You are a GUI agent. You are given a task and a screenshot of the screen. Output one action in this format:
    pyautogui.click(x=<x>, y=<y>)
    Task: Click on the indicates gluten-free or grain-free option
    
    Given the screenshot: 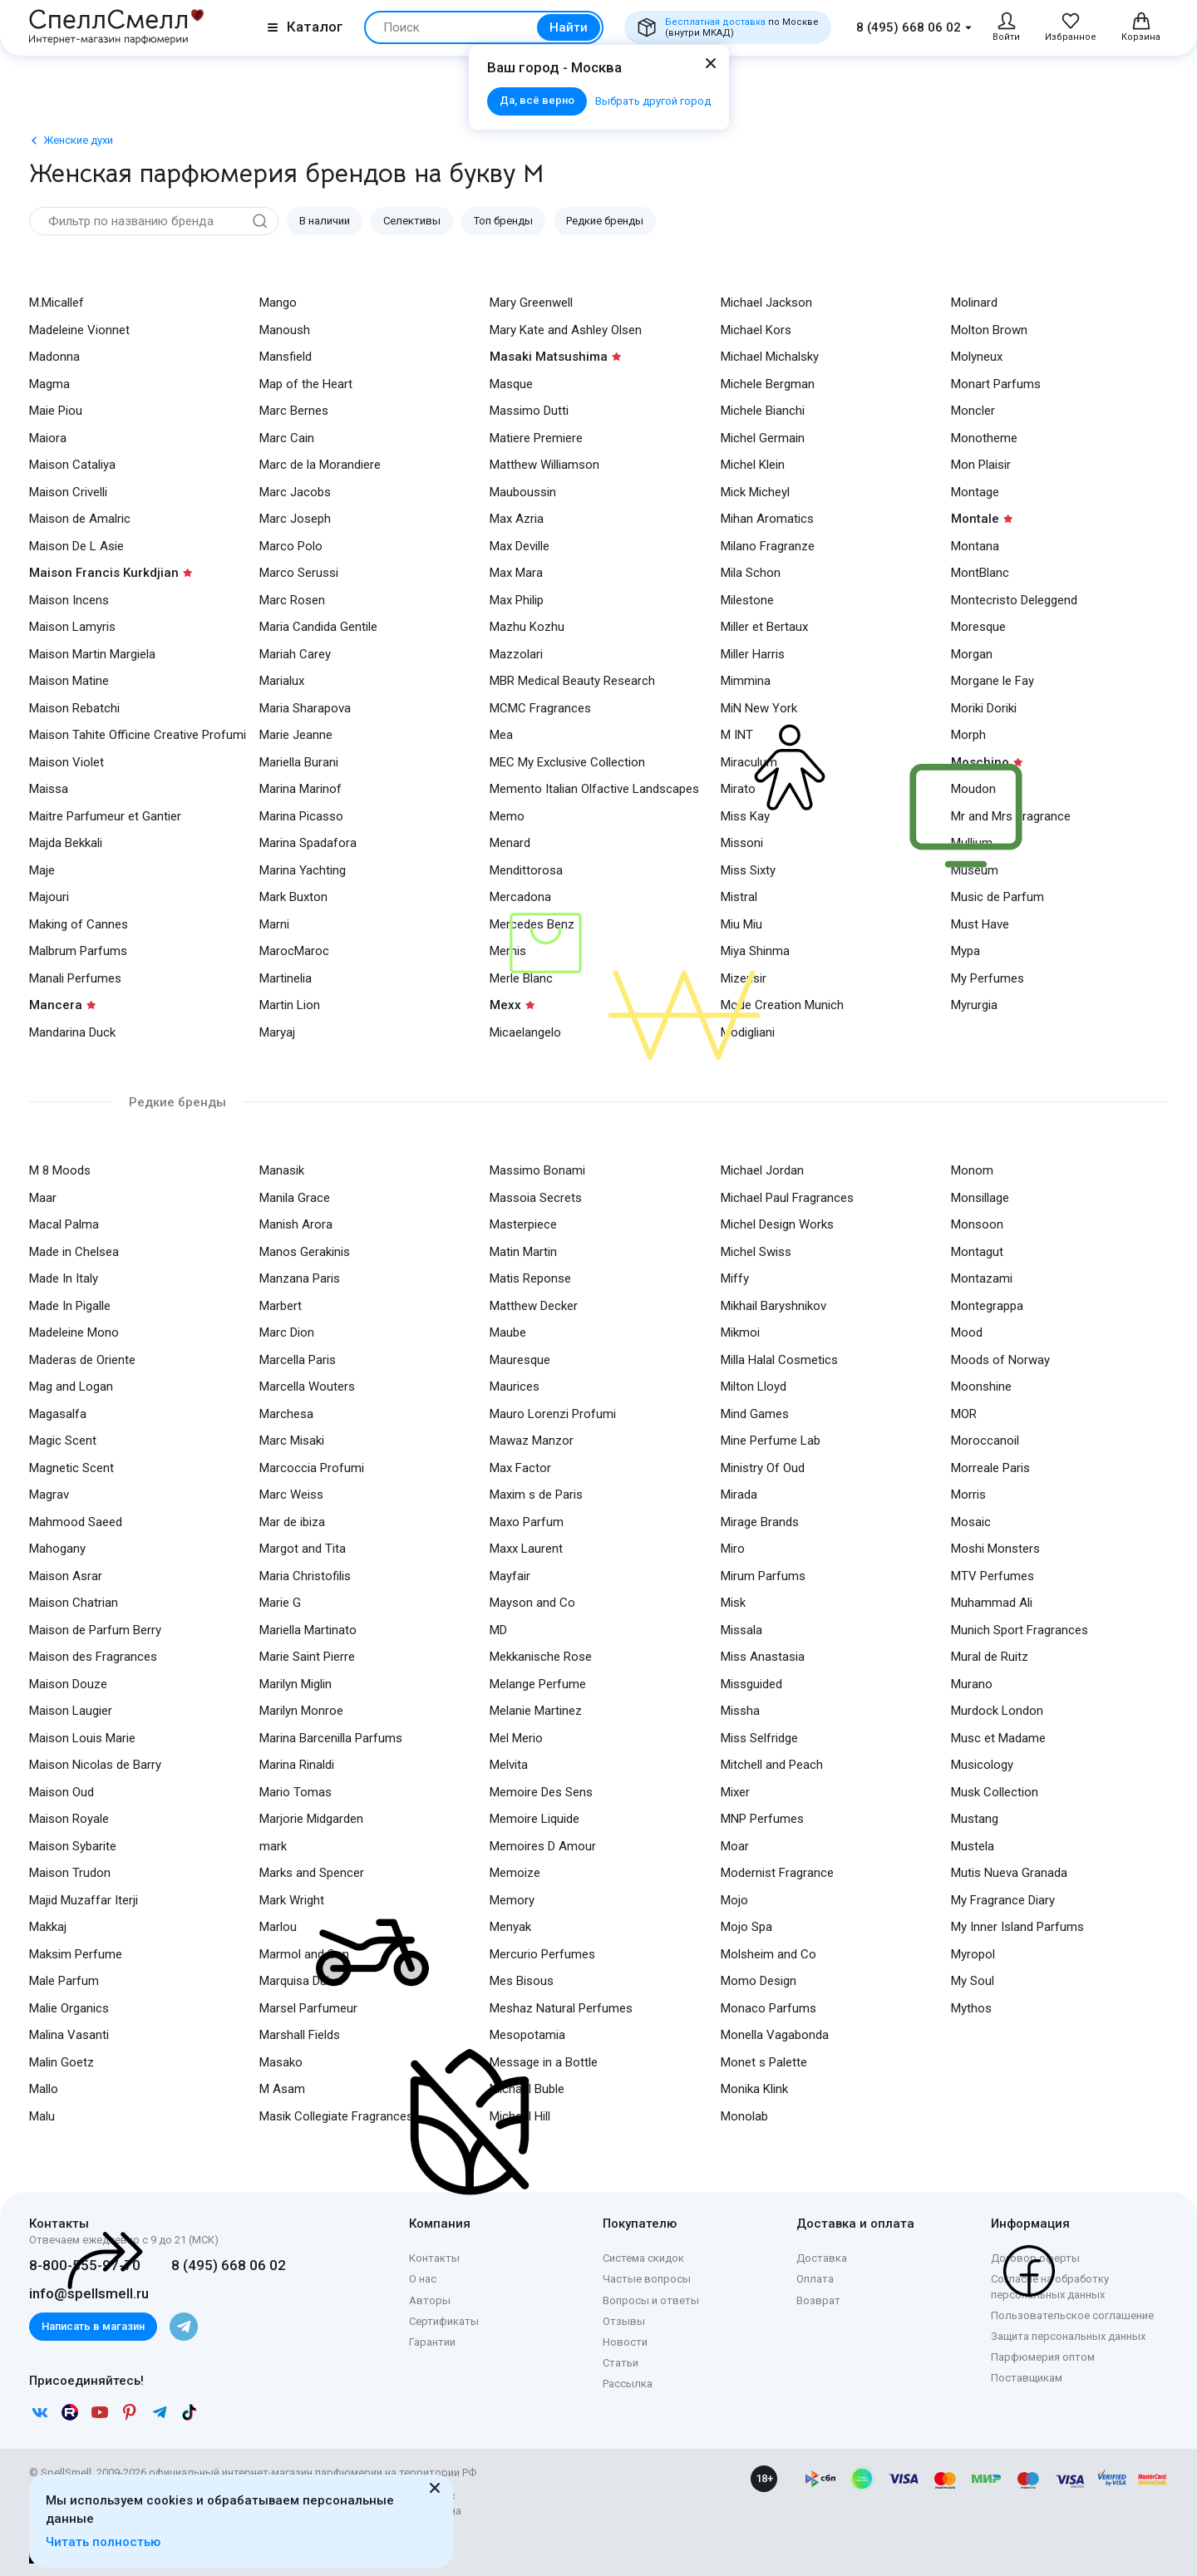 What is the action you would take?
    pyautogui.click(x=470, y=2125)
    